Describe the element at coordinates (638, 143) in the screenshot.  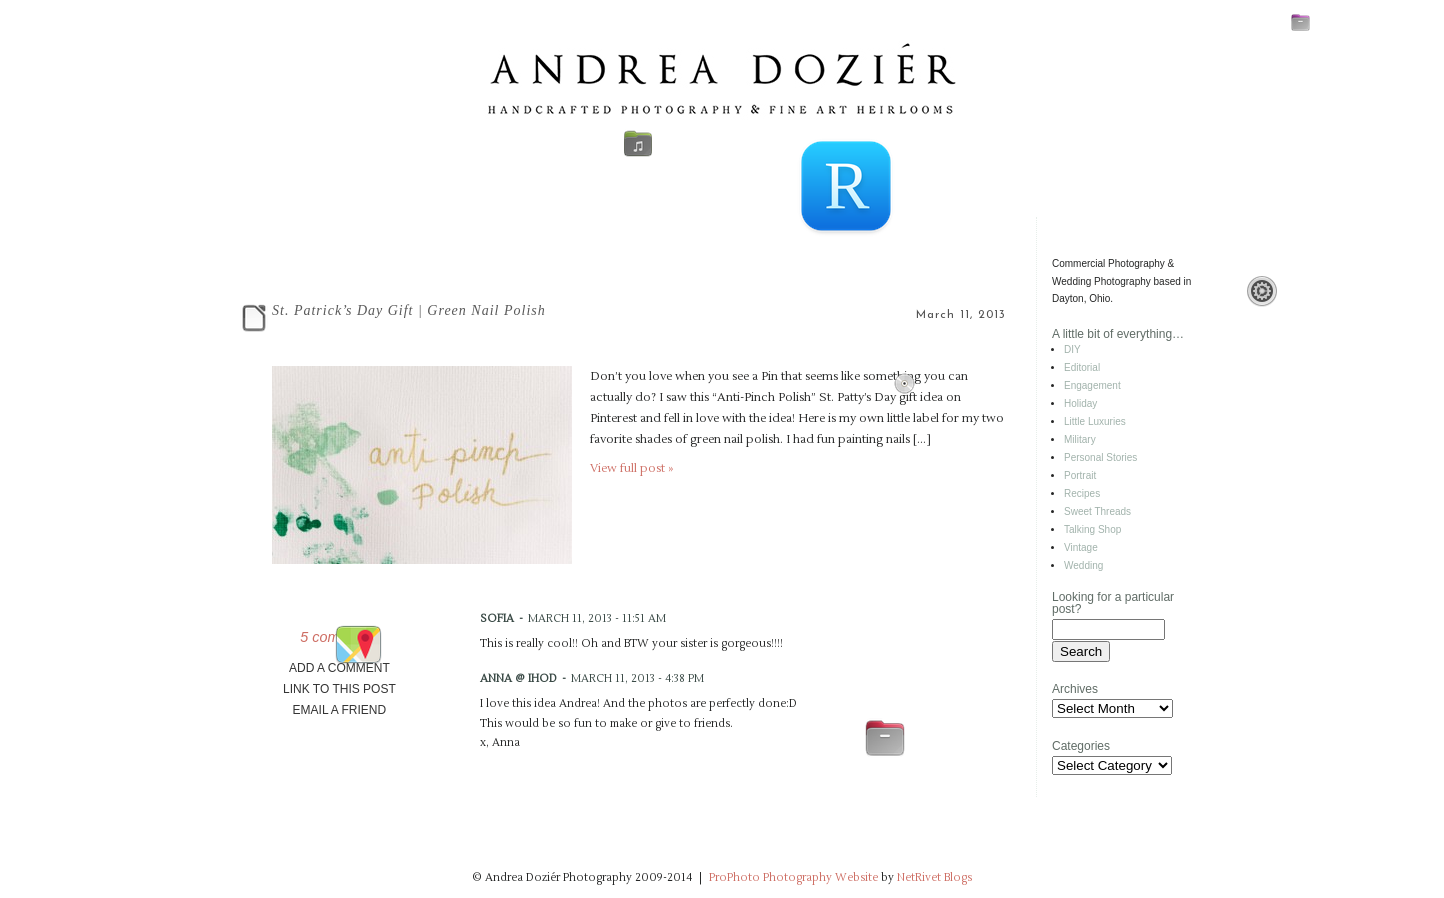
I see `open your music folder` at that location.